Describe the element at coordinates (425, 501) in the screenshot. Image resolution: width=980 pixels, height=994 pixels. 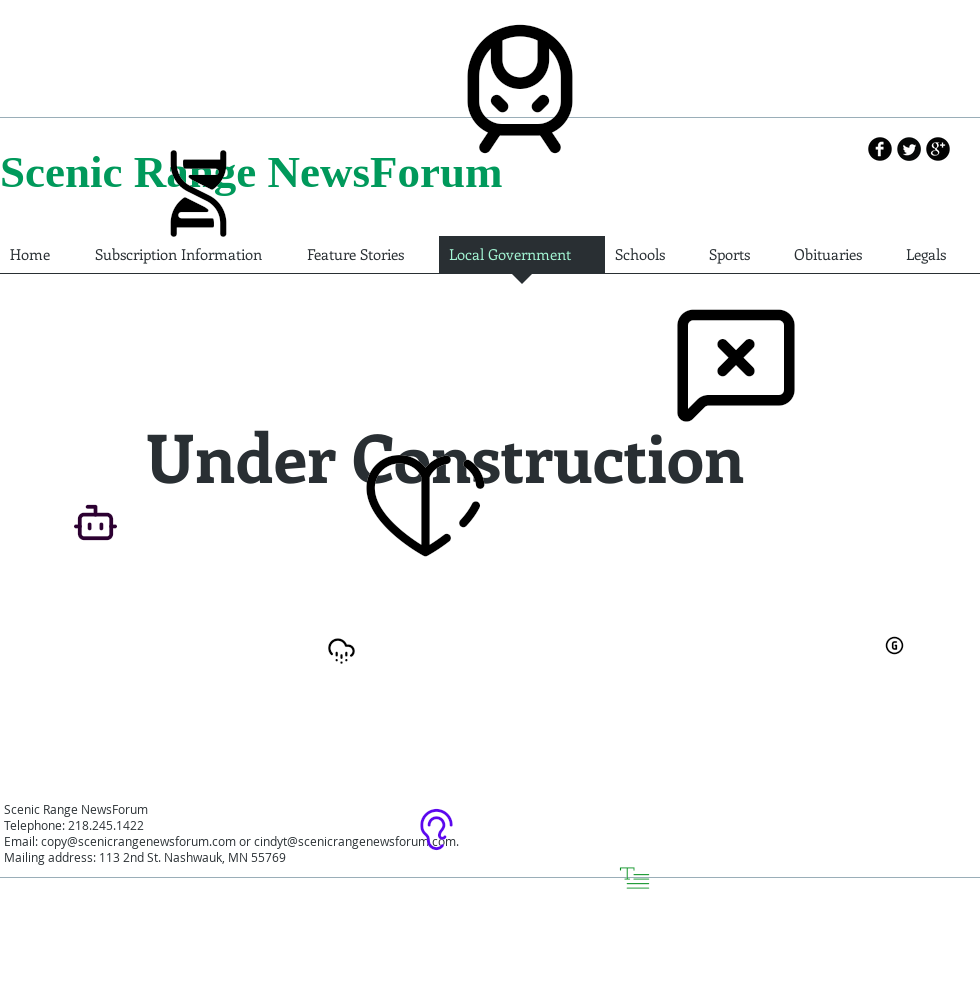
I see `indicates partial like or favorite status` at that location.